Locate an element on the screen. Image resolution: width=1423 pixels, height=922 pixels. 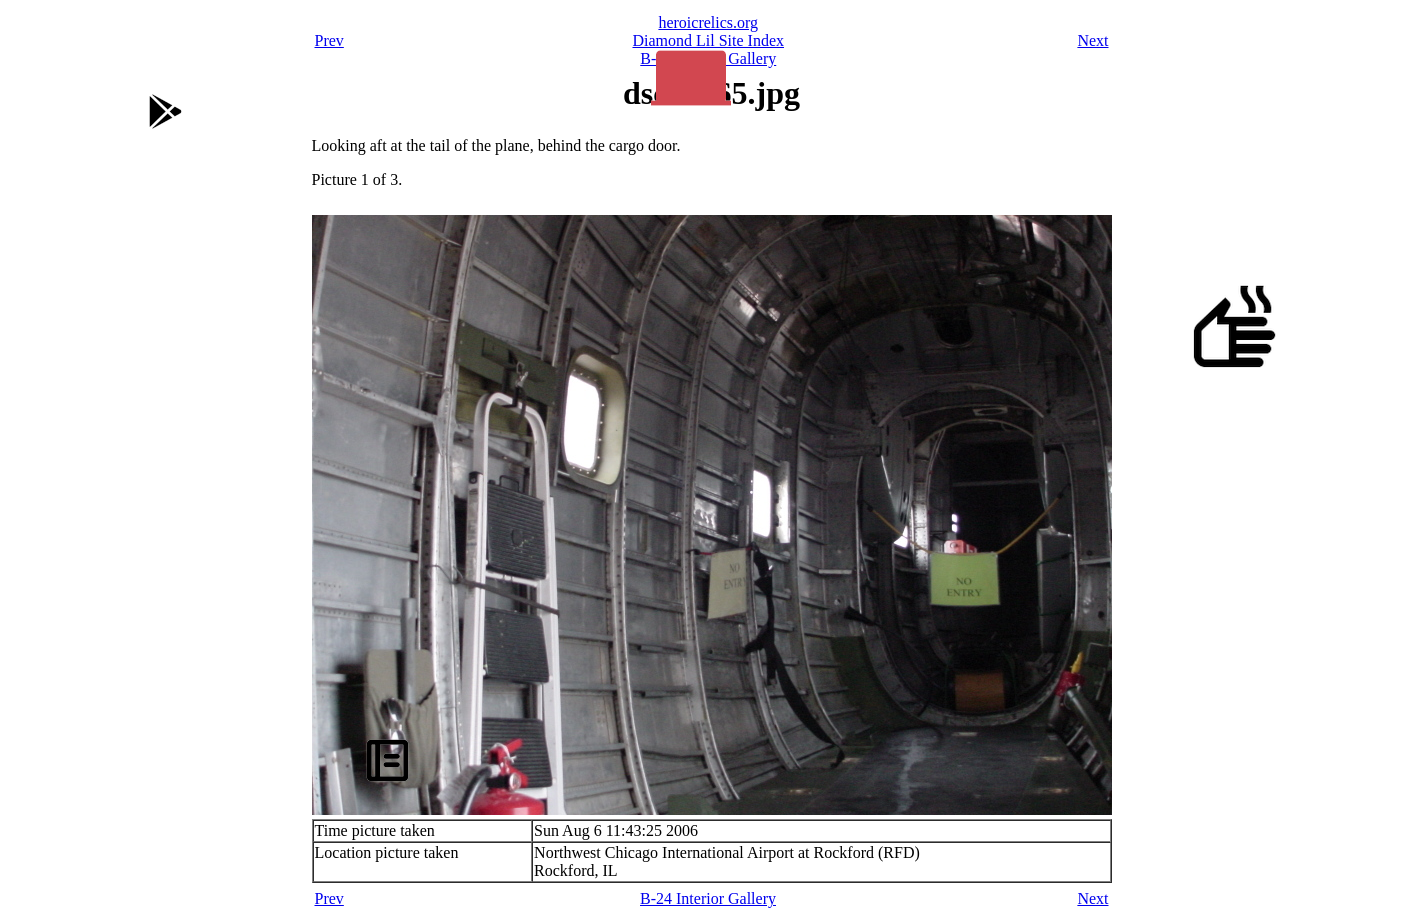
indicates hand dryer available is located at coordinates (1236, 324).